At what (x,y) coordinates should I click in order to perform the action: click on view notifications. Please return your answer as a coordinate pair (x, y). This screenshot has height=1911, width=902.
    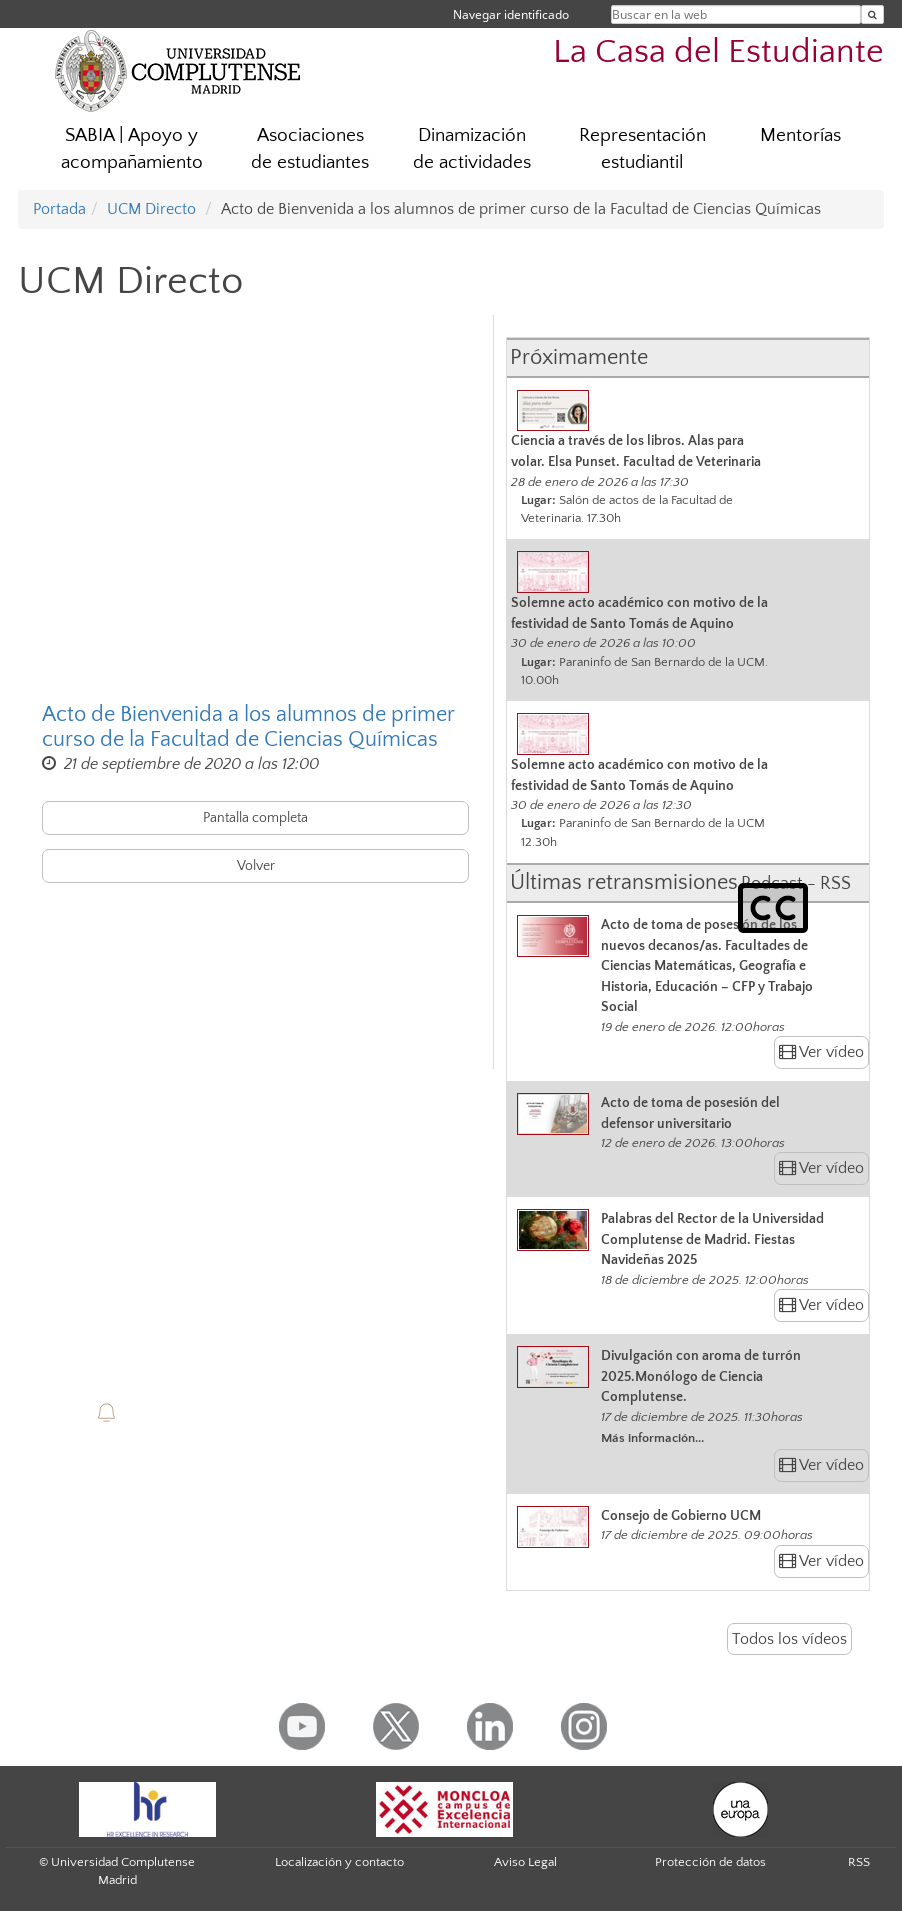
    Looking at the image, I should click on (106, 1412).